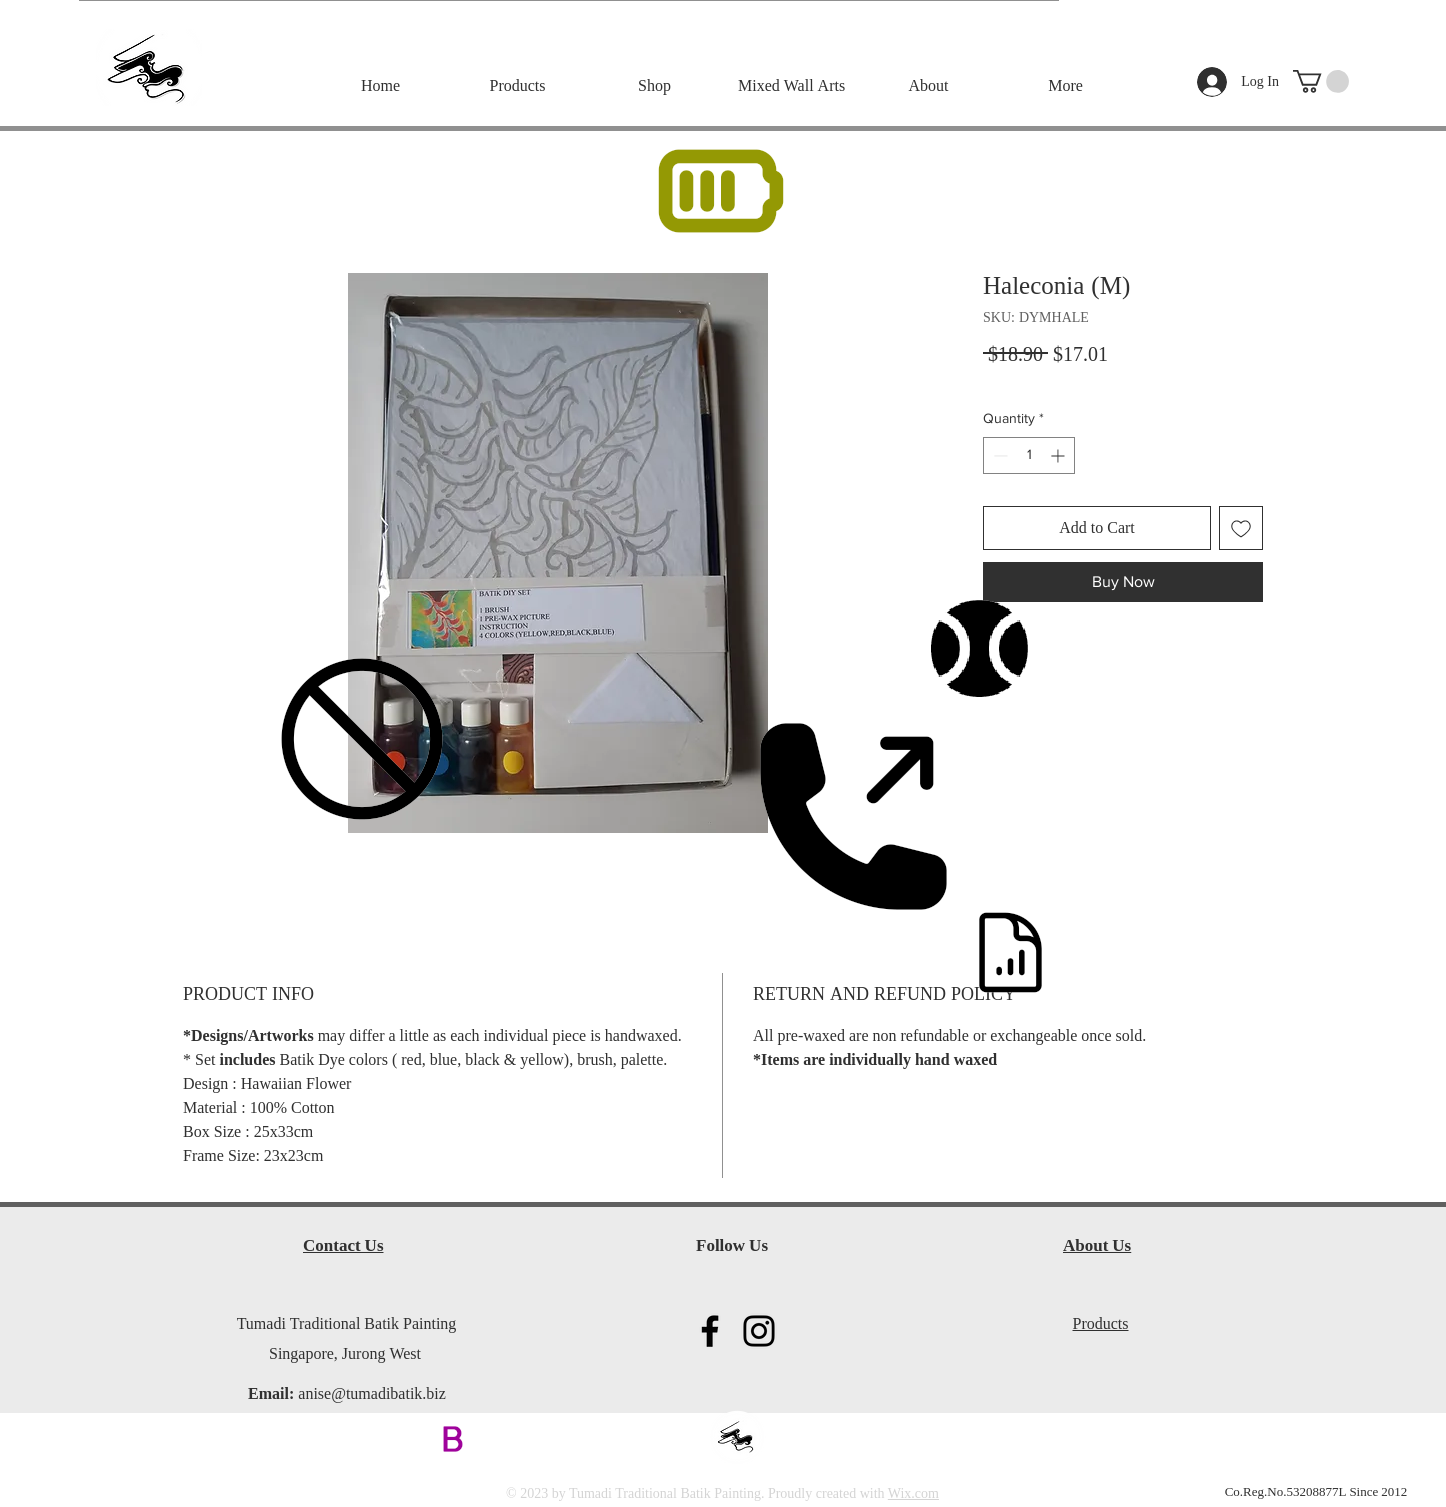 Image resolution: width=1446 pixels, height=1507 pixels. I want to click on make an outgoing call, so click(853, 816).